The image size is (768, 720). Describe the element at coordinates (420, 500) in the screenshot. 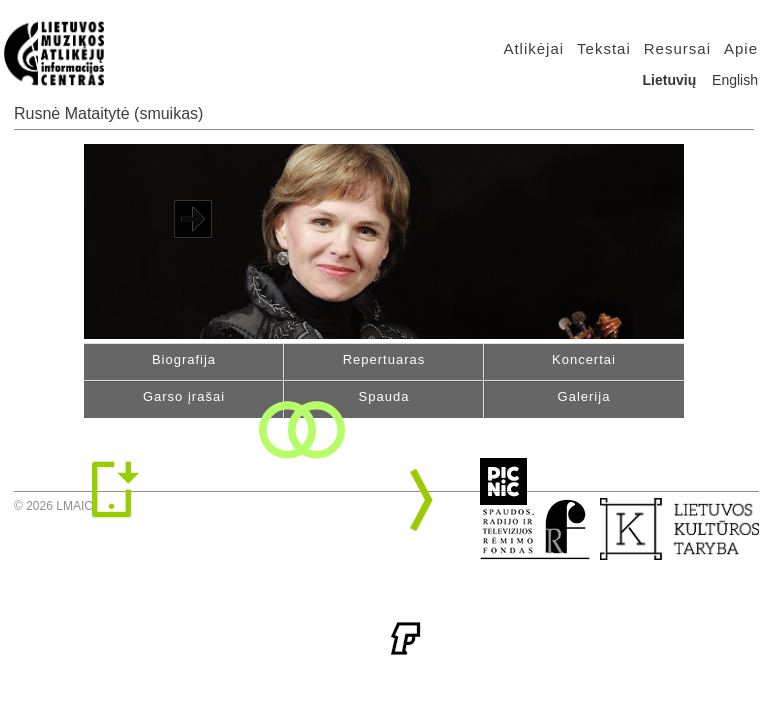

I see `navigate to the next item or page` at that location.